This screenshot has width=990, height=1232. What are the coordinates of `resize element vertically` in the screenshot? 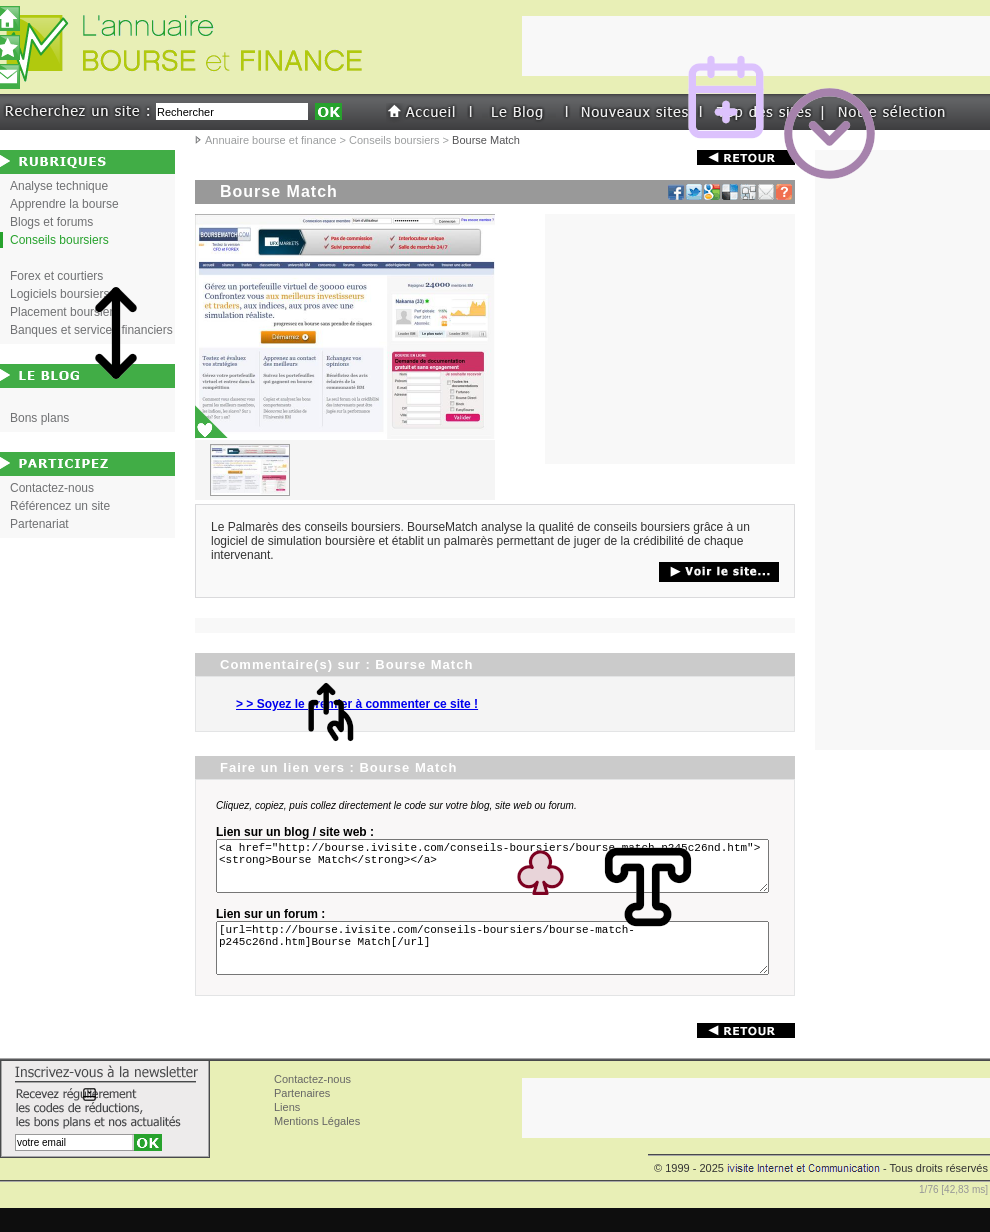 It's located at (116, 333).